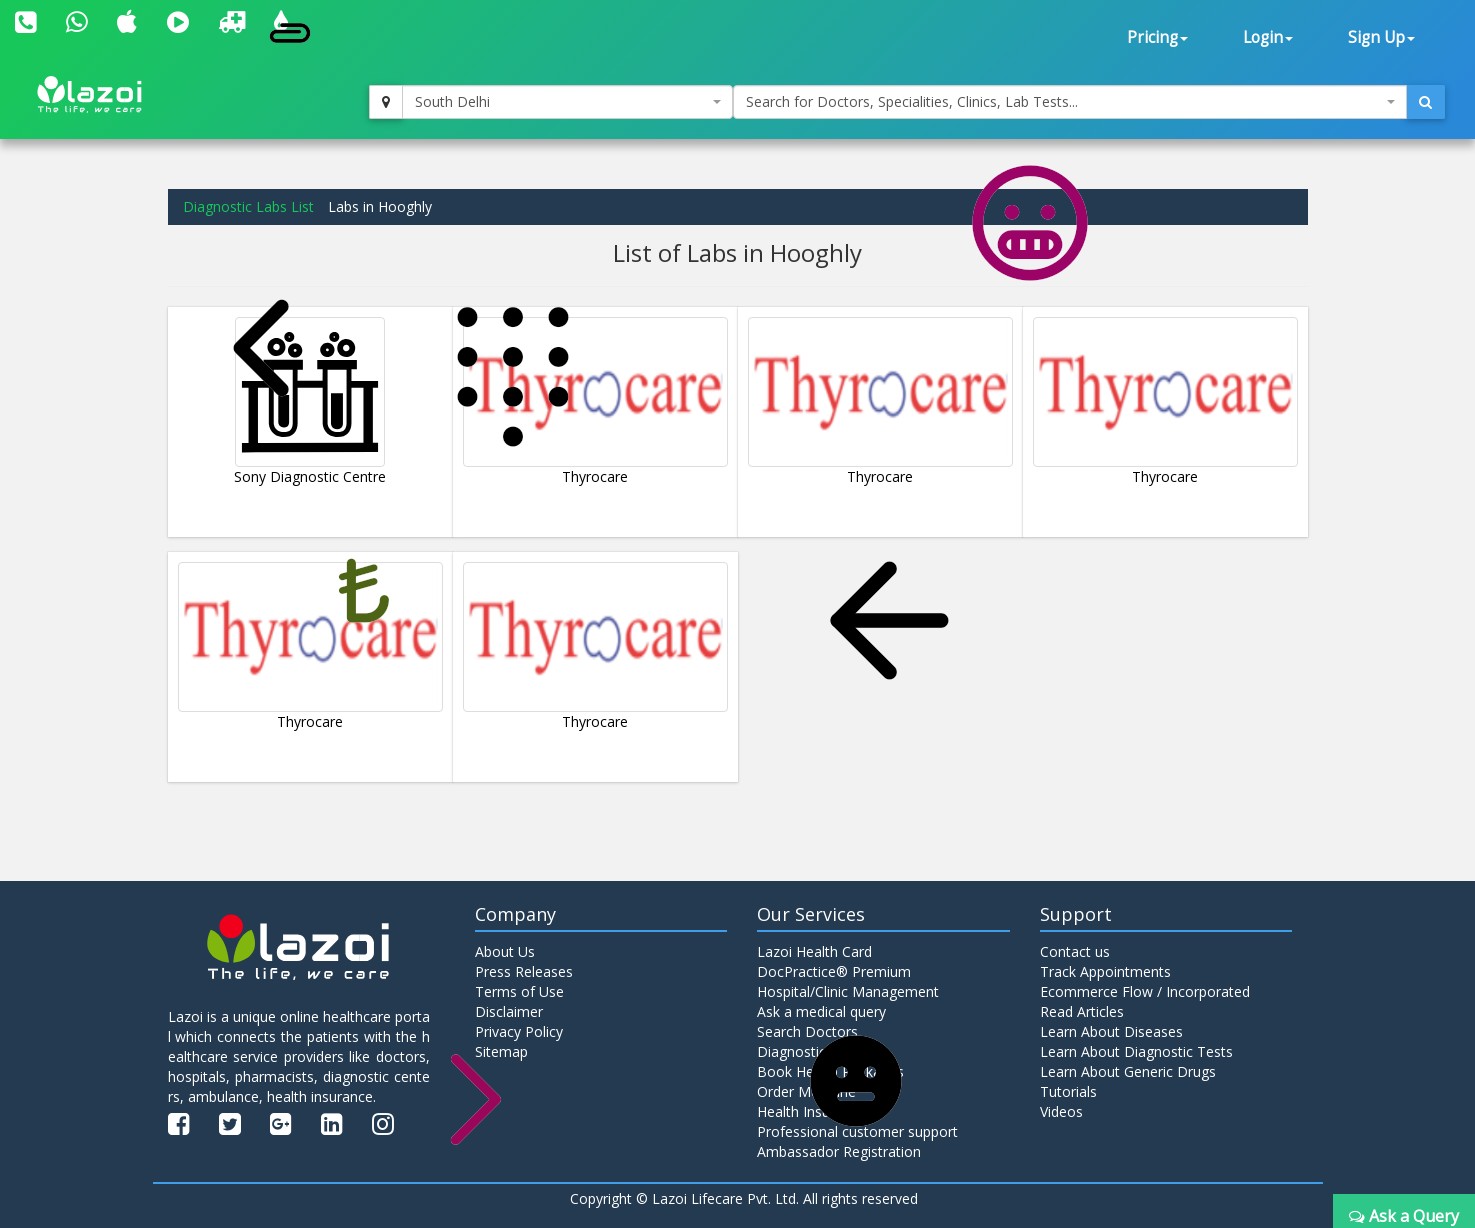 The image size is (1475, 1228). Describe the element at coordinates (856, 1081) in the screenshot. I see `indicate a neutral or indifferent reaction` at that location.